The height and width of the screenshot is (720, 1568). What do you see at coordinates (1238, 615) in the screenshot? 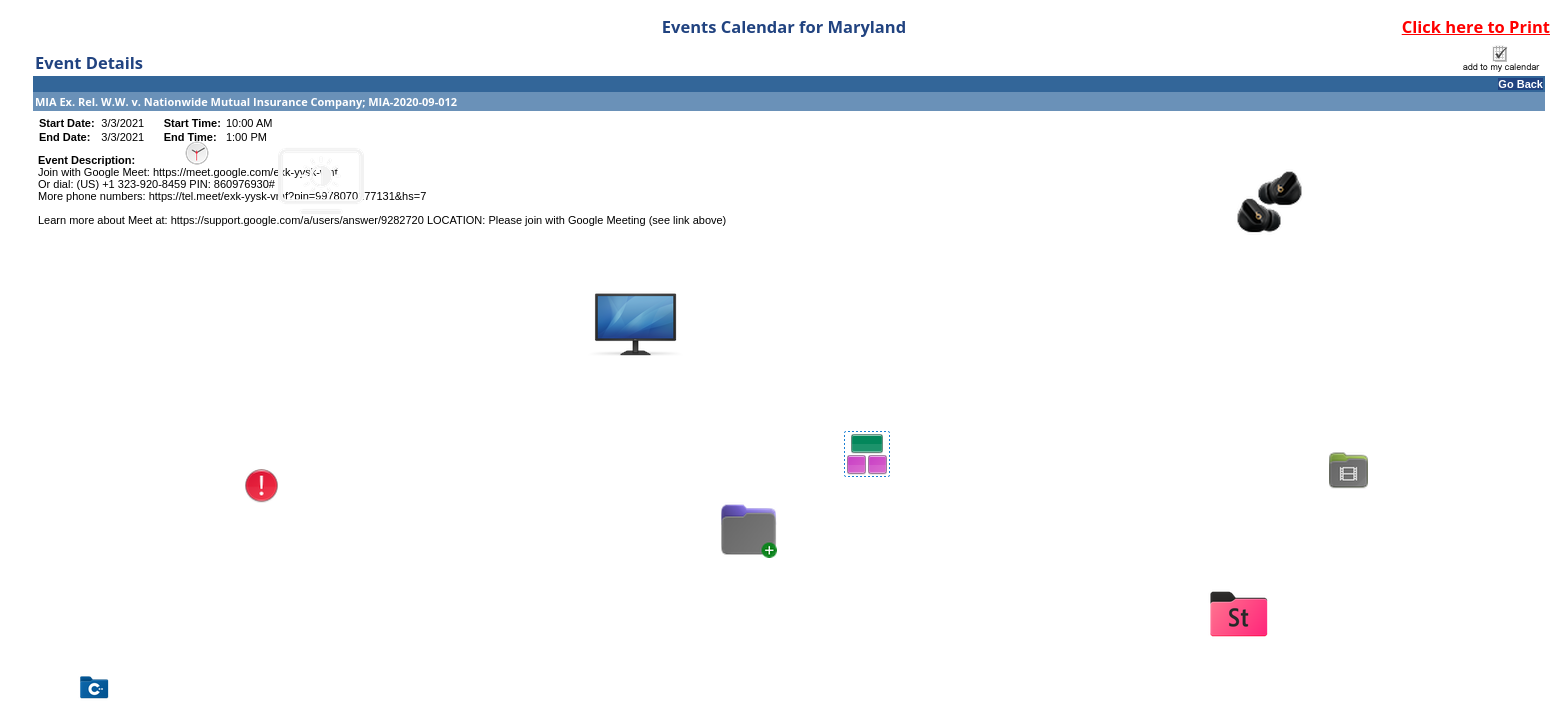
I see `open adobe stock assets folder` at bounding box center [1238, 615].